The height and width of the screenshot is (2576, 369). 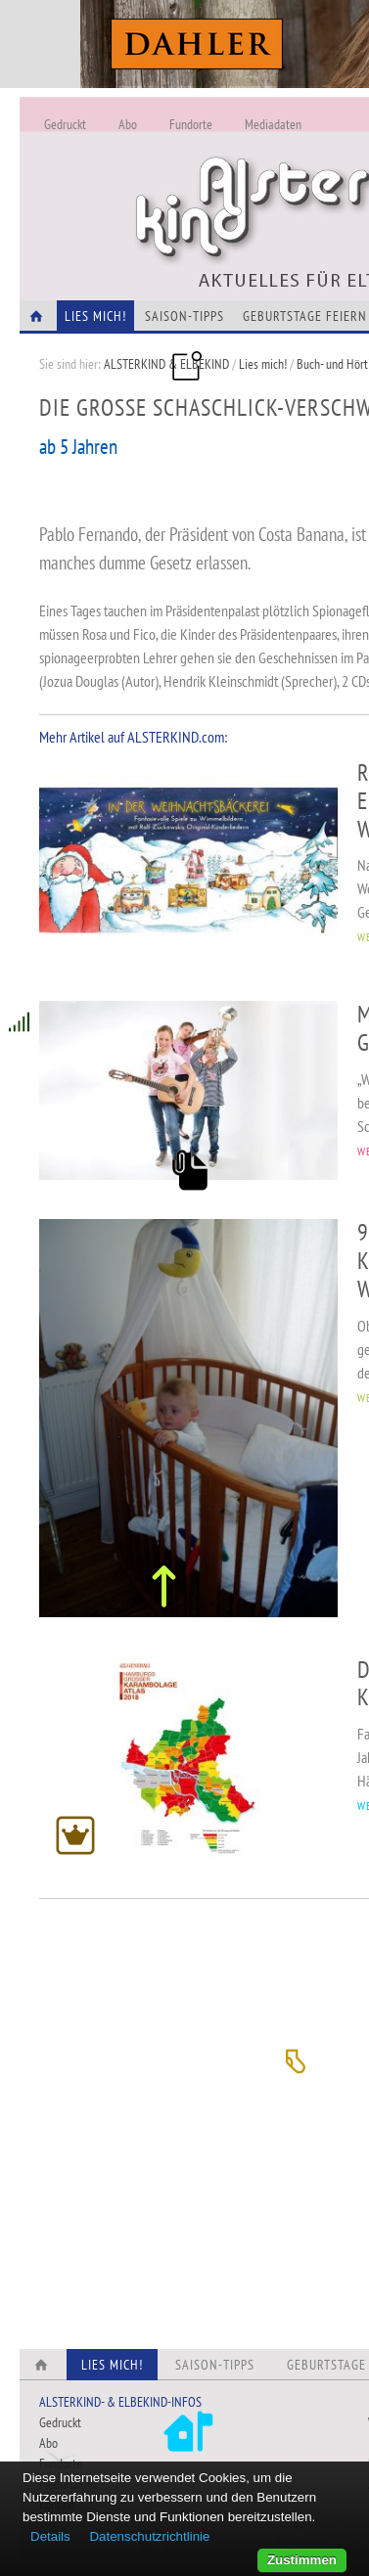 What do you see at coordinates (163, 1586) in the screenshot?
I see `scroll to top of page` at bounding box center [163, 1586].